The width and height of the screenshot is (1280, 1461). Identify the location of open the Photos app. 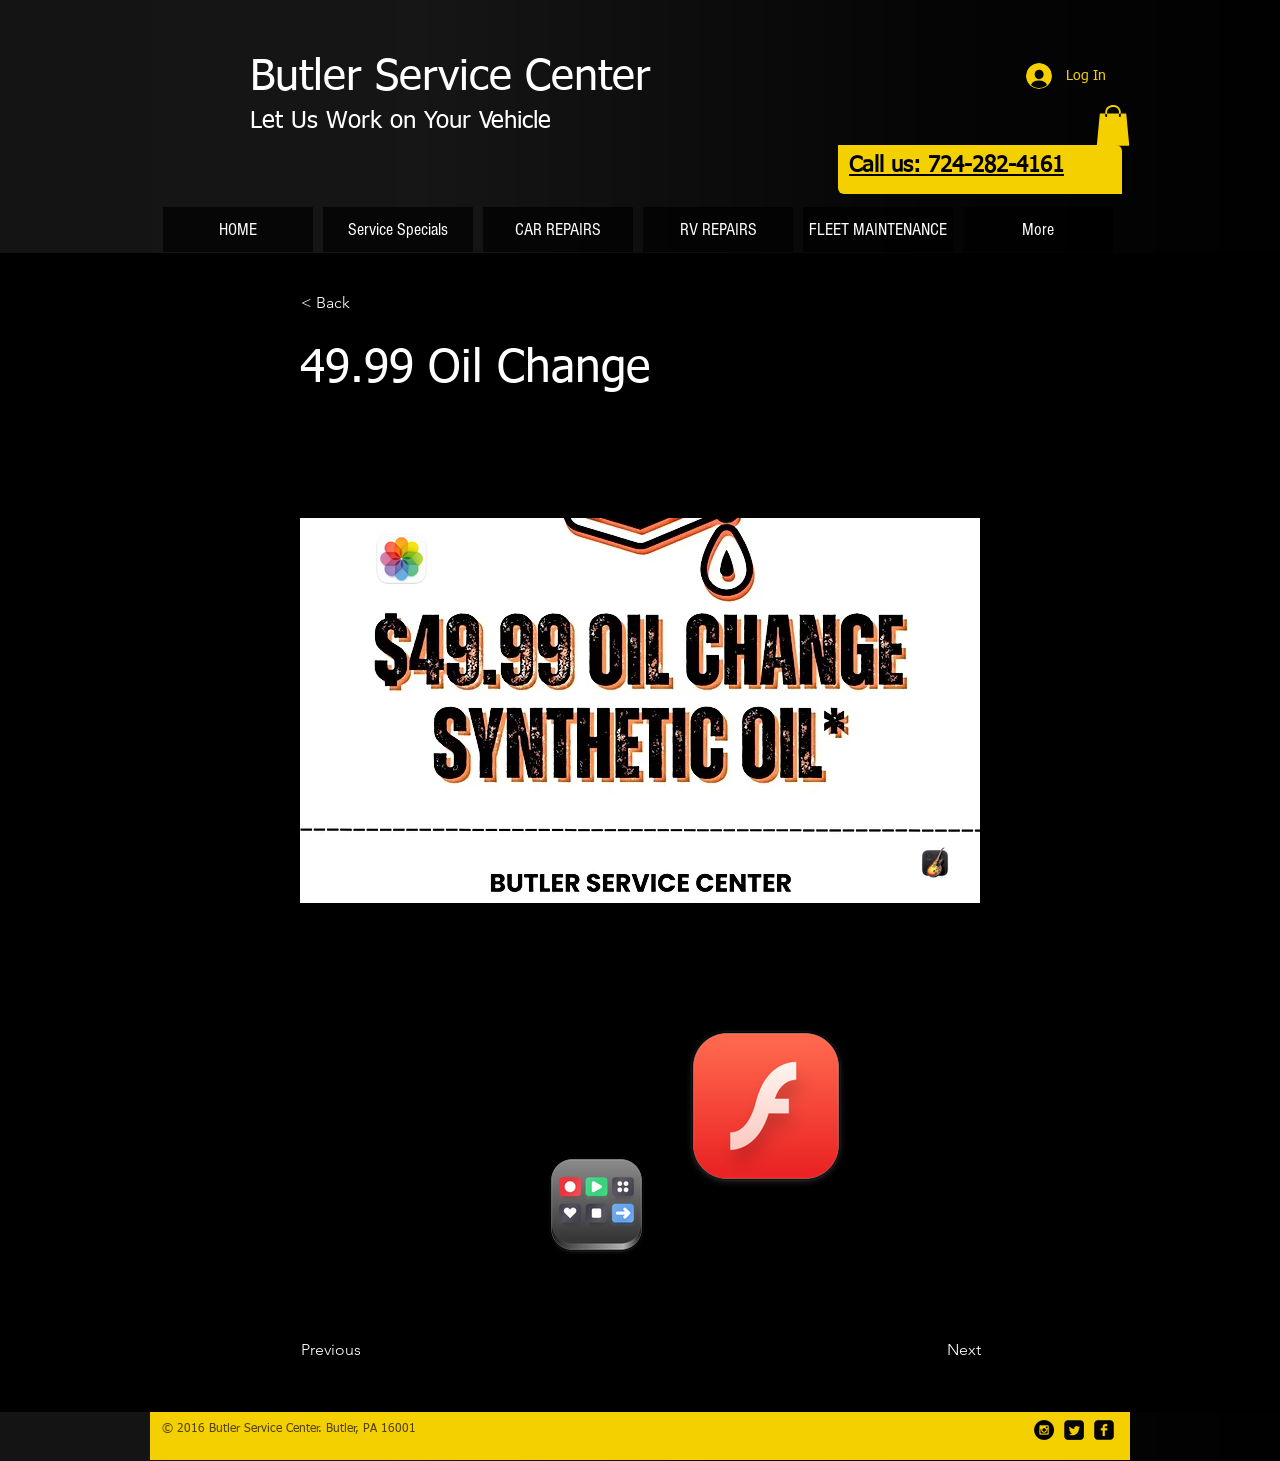
(401, 558).